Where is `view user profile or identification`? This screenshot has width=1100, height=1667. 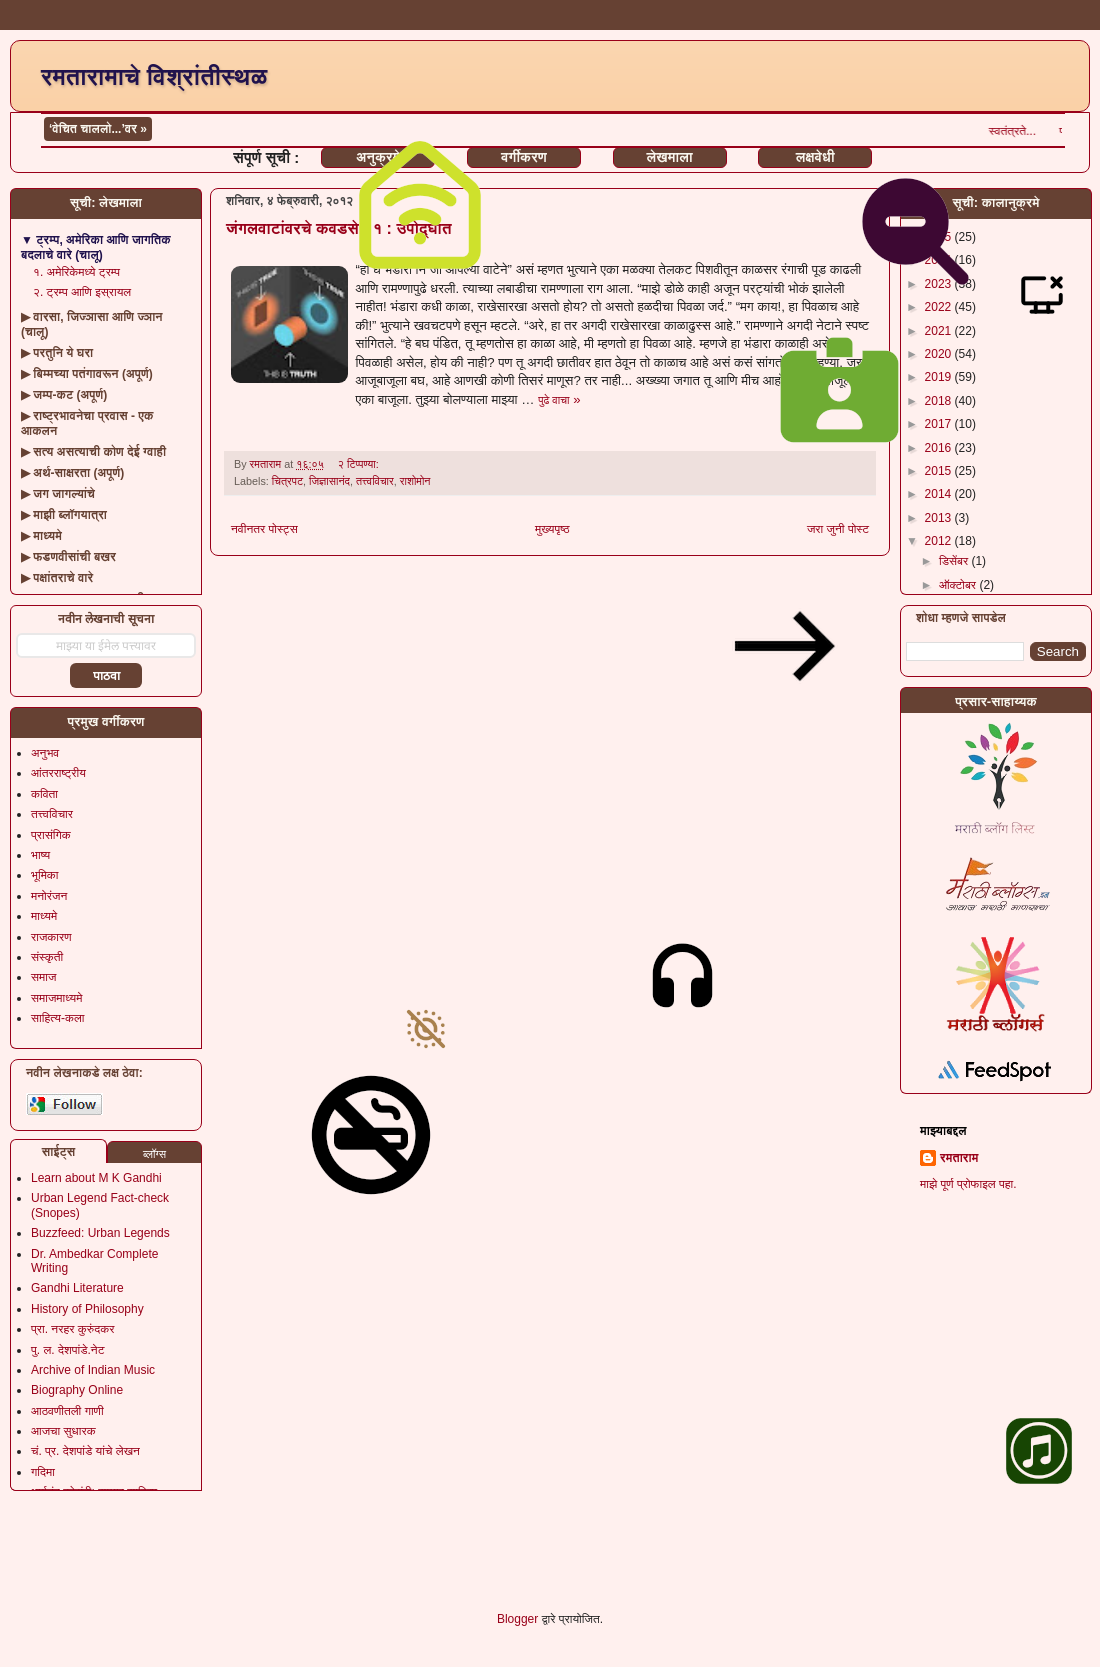
view user profile or identification is located at coordinates (839, 396).